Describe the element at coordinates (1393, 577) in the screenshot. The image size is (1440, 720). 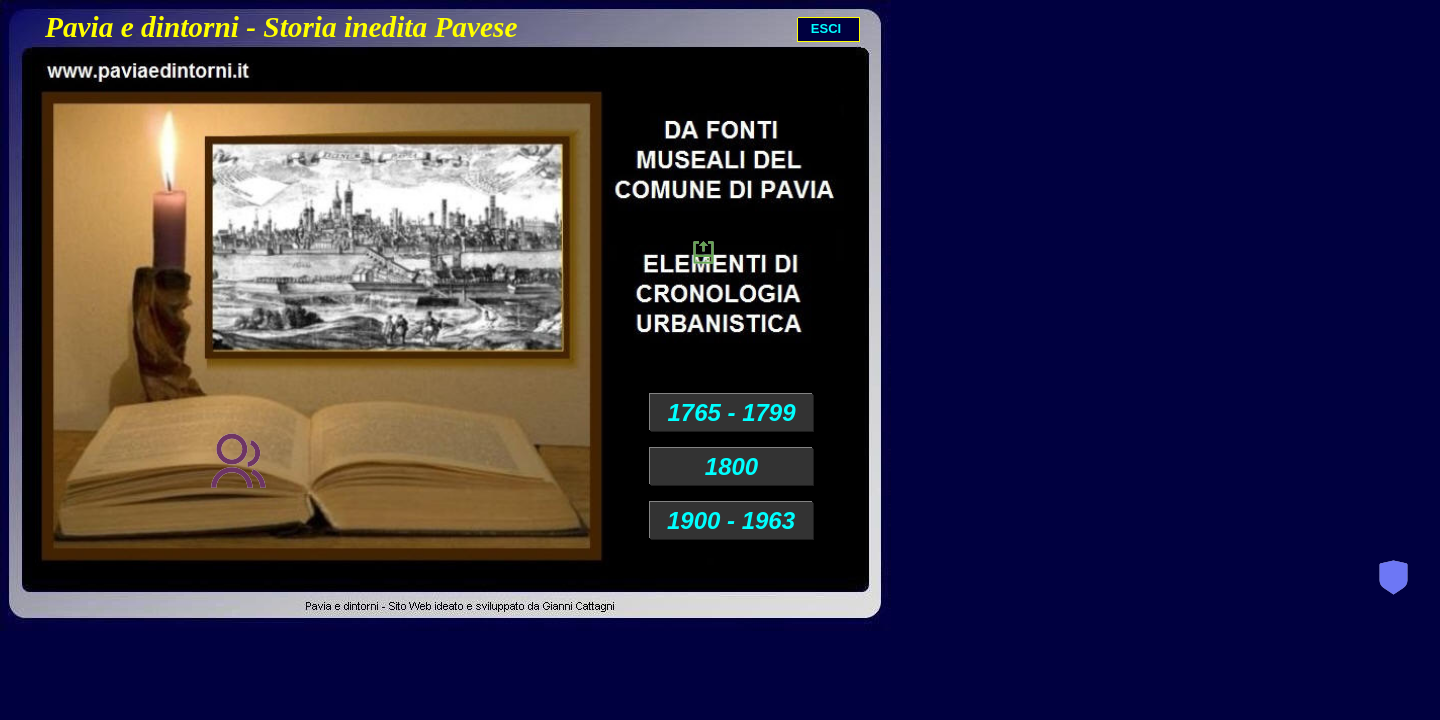
I see `indicates secure or protected status` at that location.